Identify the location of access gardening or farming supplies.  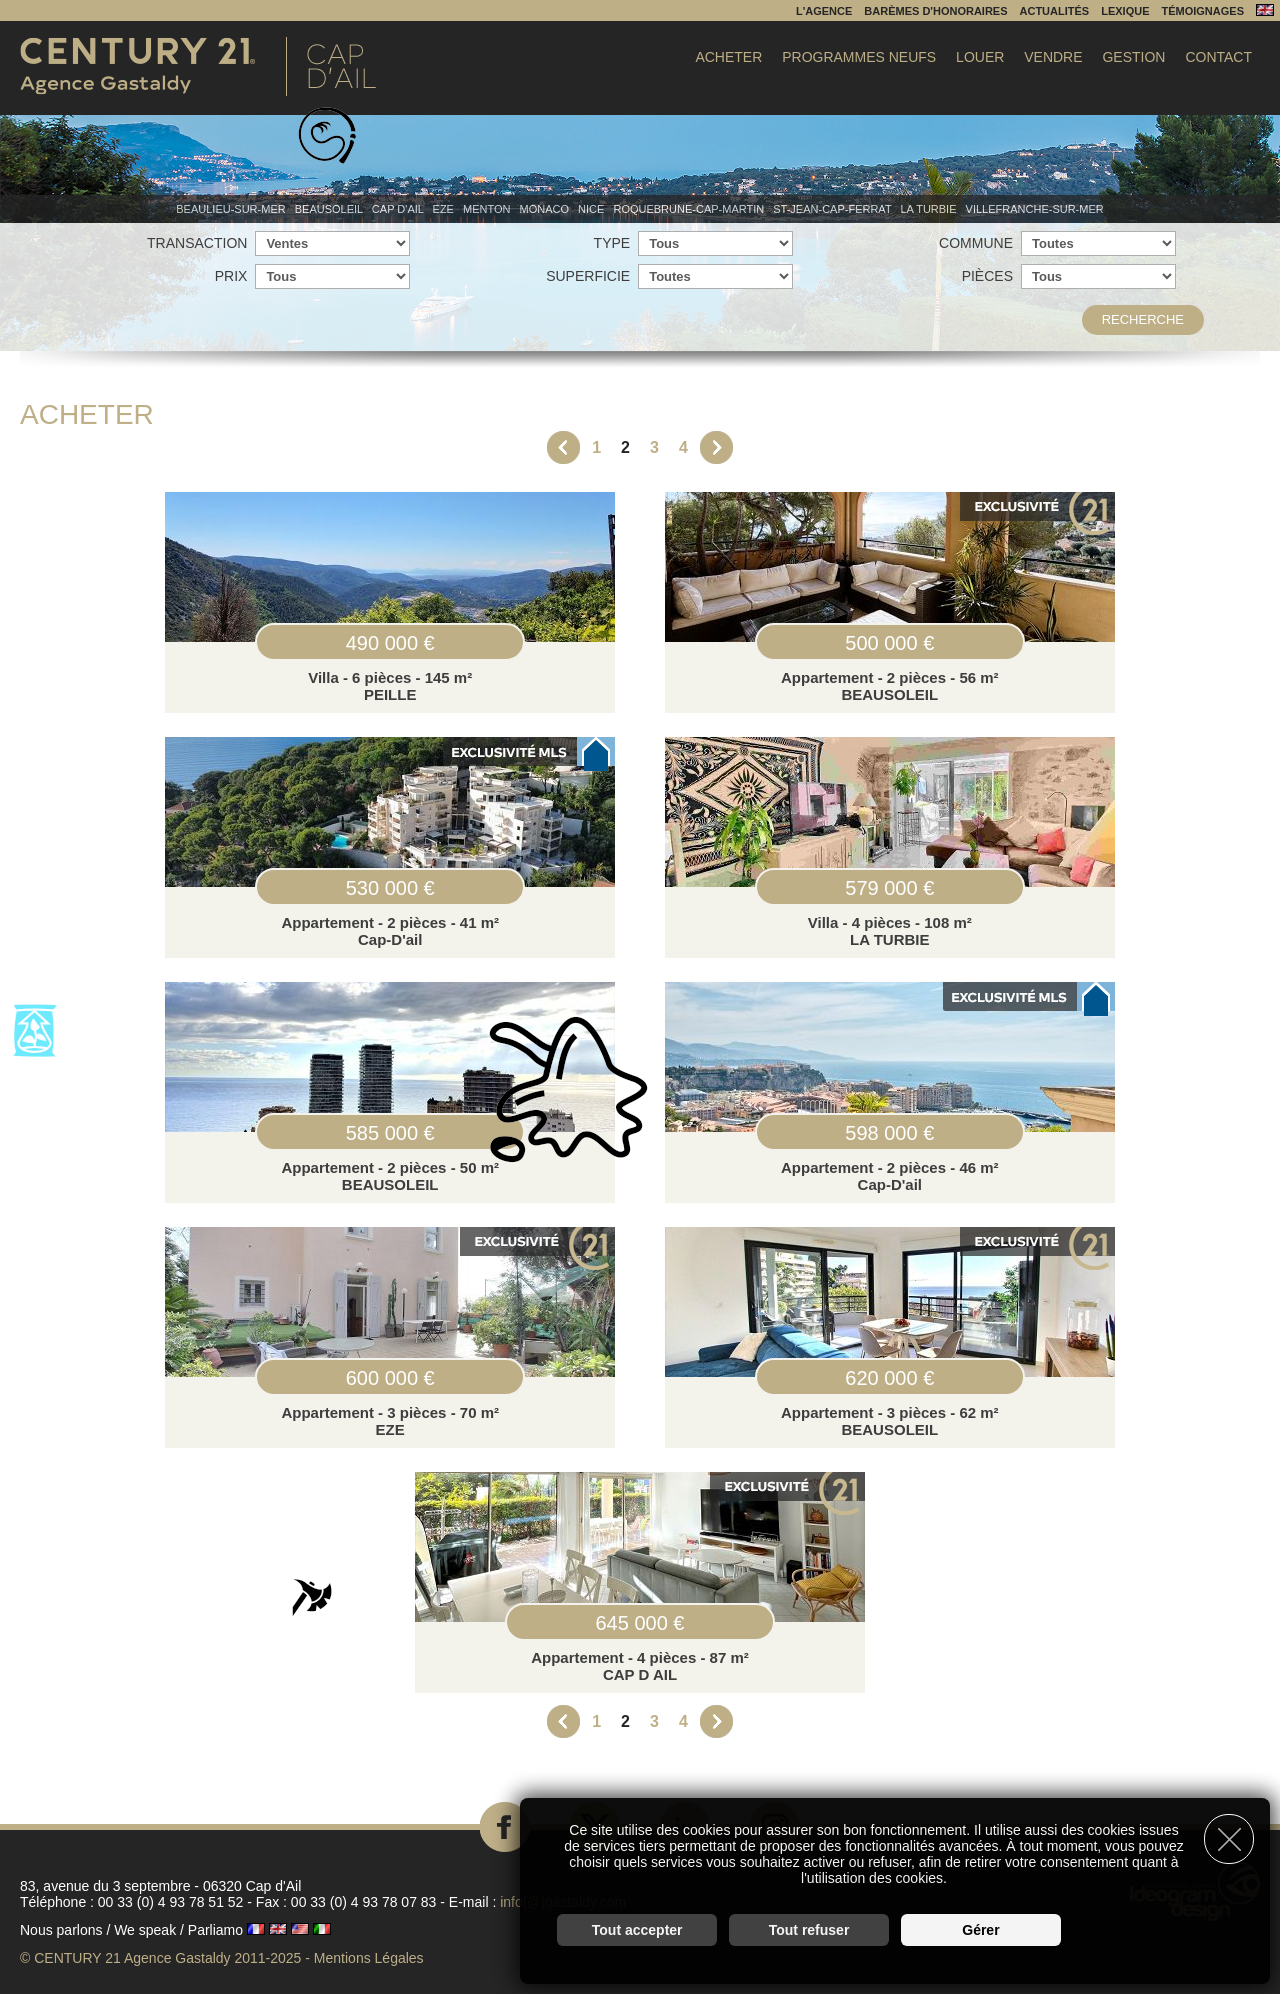
(34, 1030).